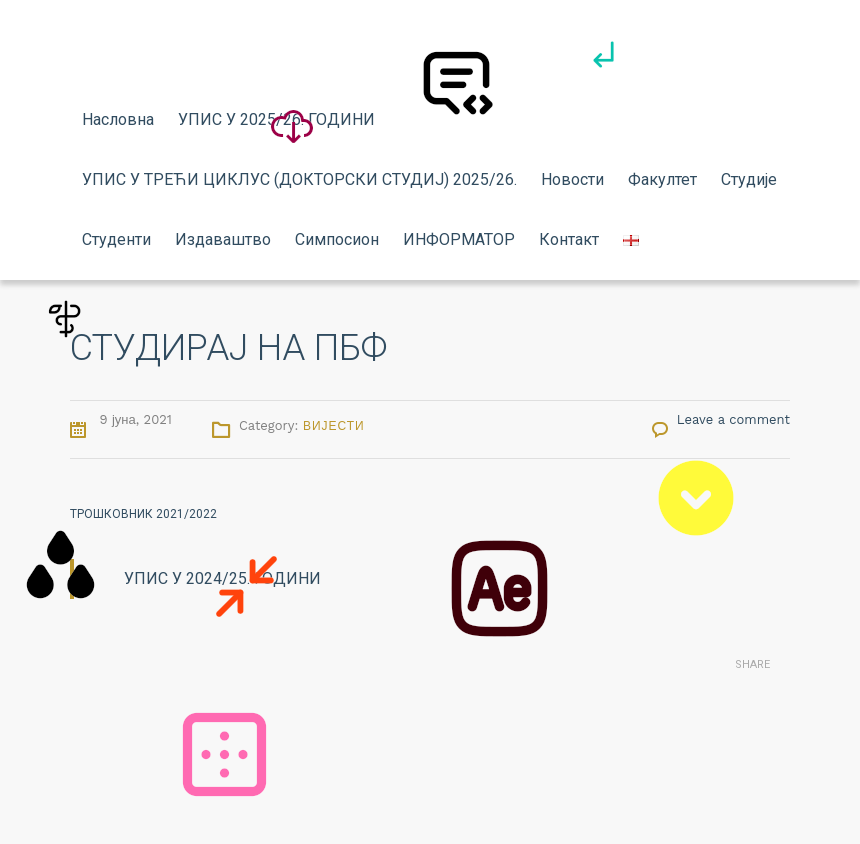  I want to click on minimize or collapse the current window, so click(246, 586).